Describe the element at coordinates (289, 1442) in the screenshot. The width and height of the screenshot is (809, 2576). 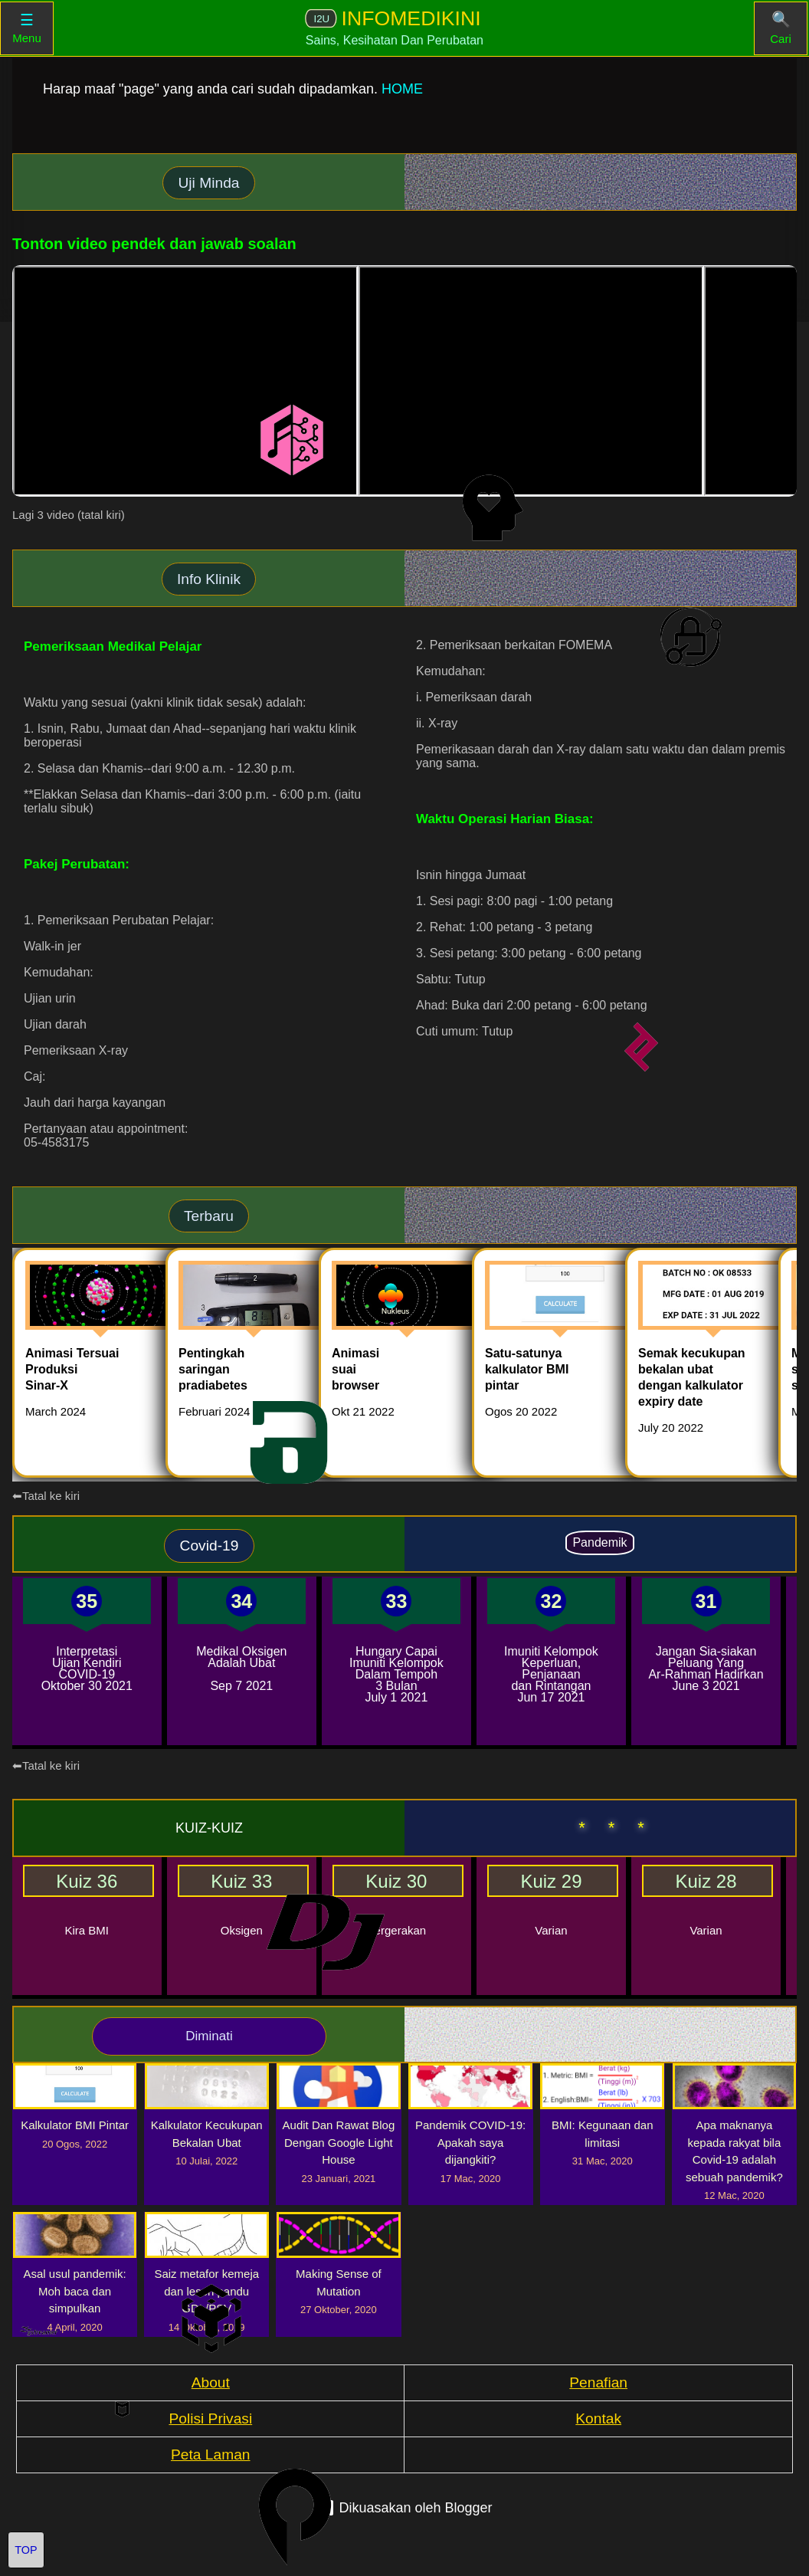
I see `open MetaGer search engine` at that location.